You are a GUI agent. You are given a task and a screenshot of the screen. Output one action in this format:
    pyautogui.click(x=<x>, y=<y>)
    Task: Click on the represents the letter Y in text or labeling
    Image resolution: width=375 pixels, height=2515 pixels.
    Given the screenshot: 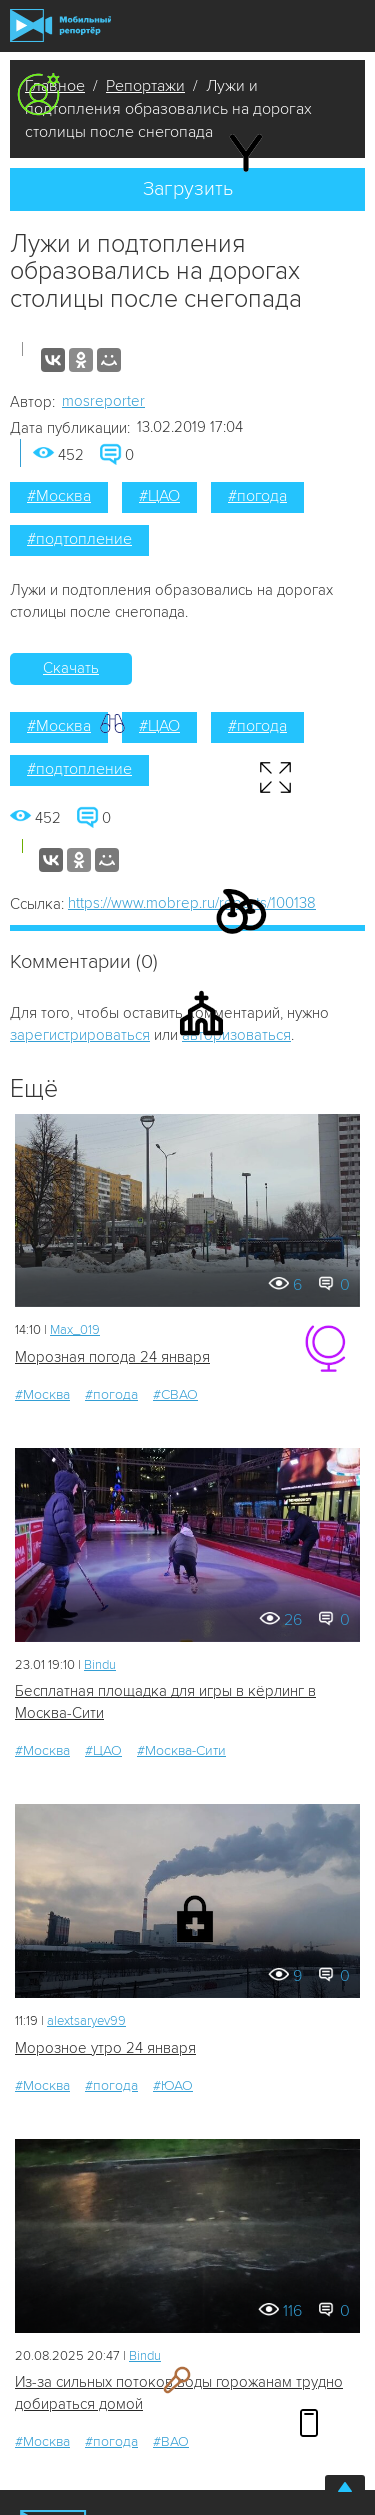 What is the action you would take?
    pyautogui.click(x=246, y=153)
    